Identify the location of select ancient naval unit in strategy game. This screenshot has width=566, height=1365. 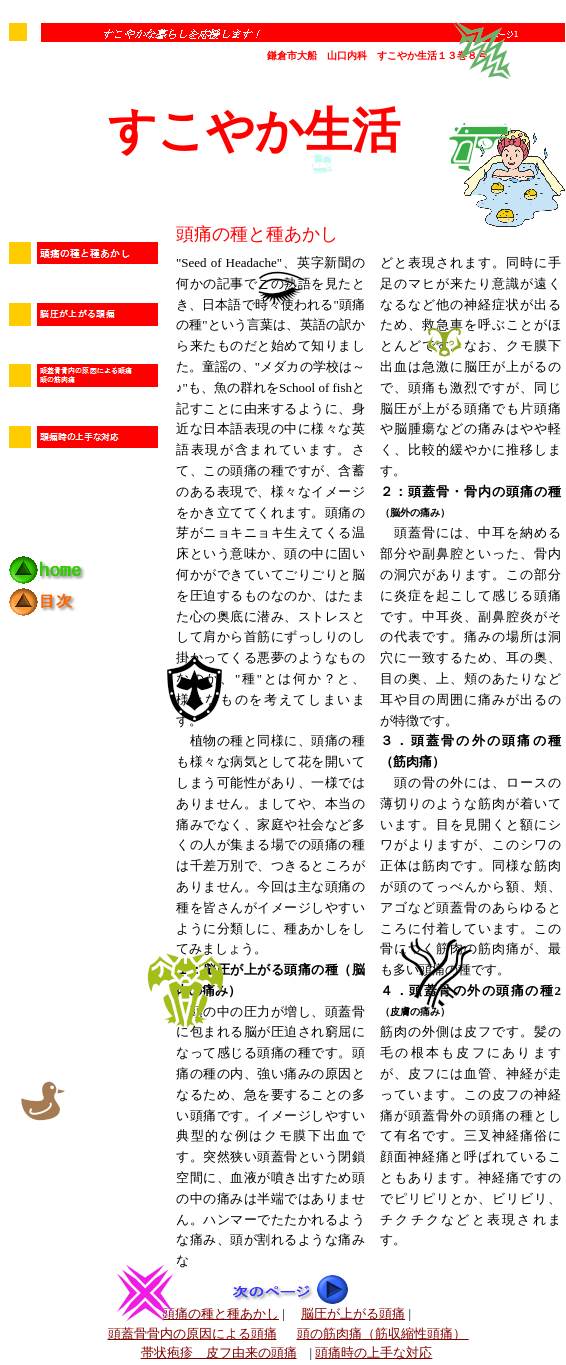
(322, 163).